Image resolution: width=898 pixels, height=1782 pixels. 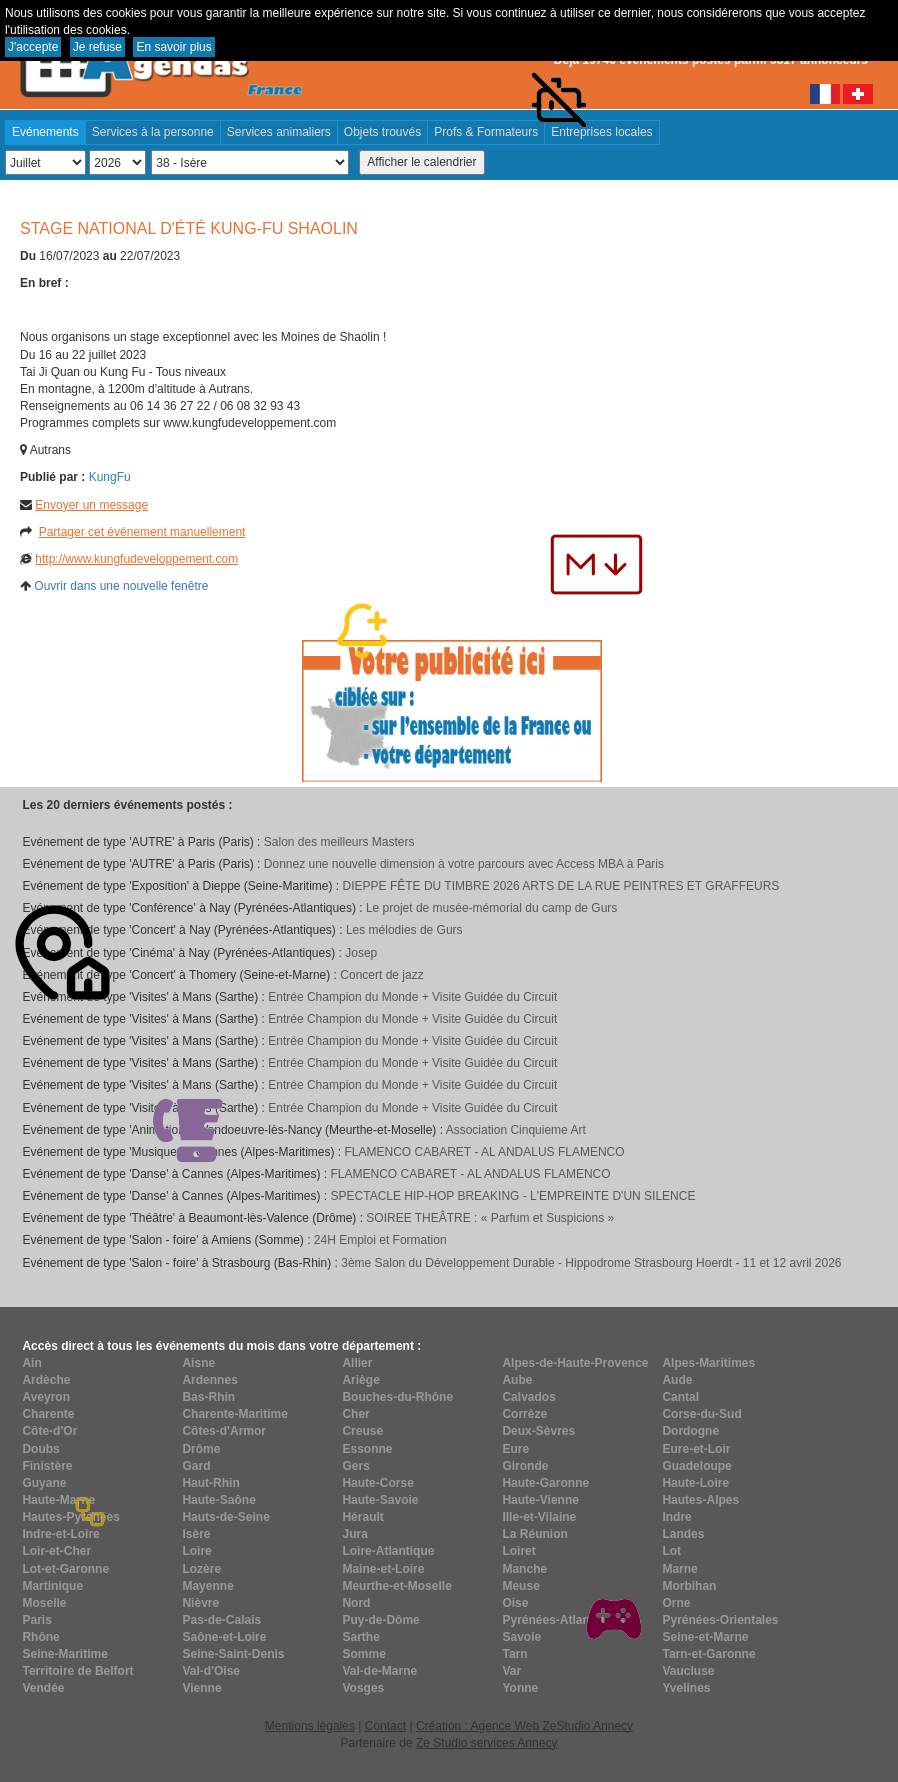 What do you see at coordinates (62, 952) in the screenshot?
I see `view home location on map` at bounding box center [62, 952].